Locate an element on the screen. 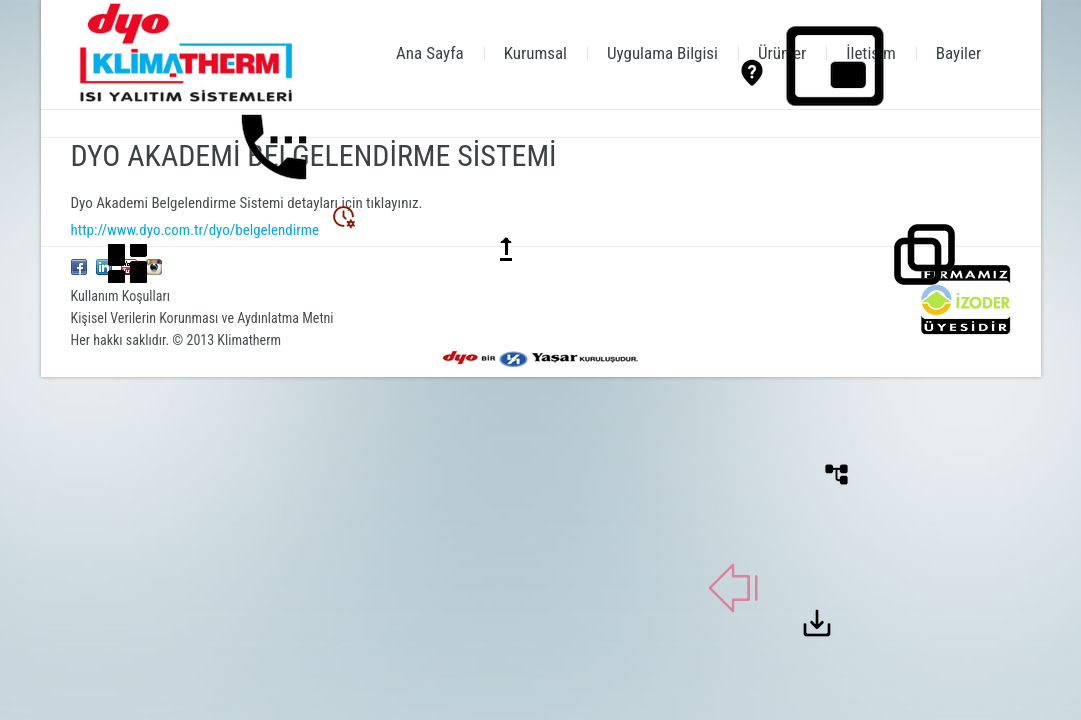 This screenshot has width=1081, height=720. enable picture-in-picture mode is located at coordinates (835, 66).